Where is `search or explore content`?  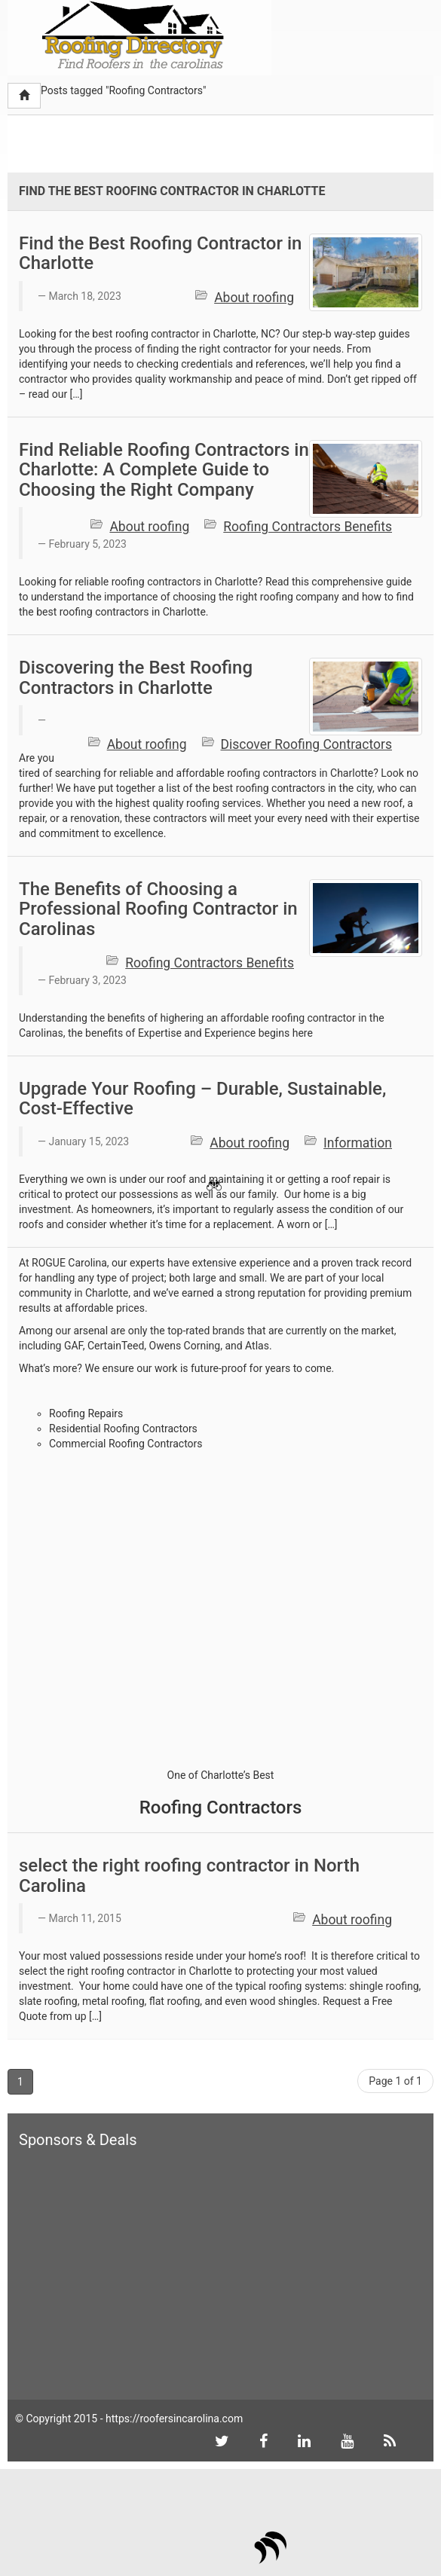
search or explore content is located at coordinates (214, 1185).